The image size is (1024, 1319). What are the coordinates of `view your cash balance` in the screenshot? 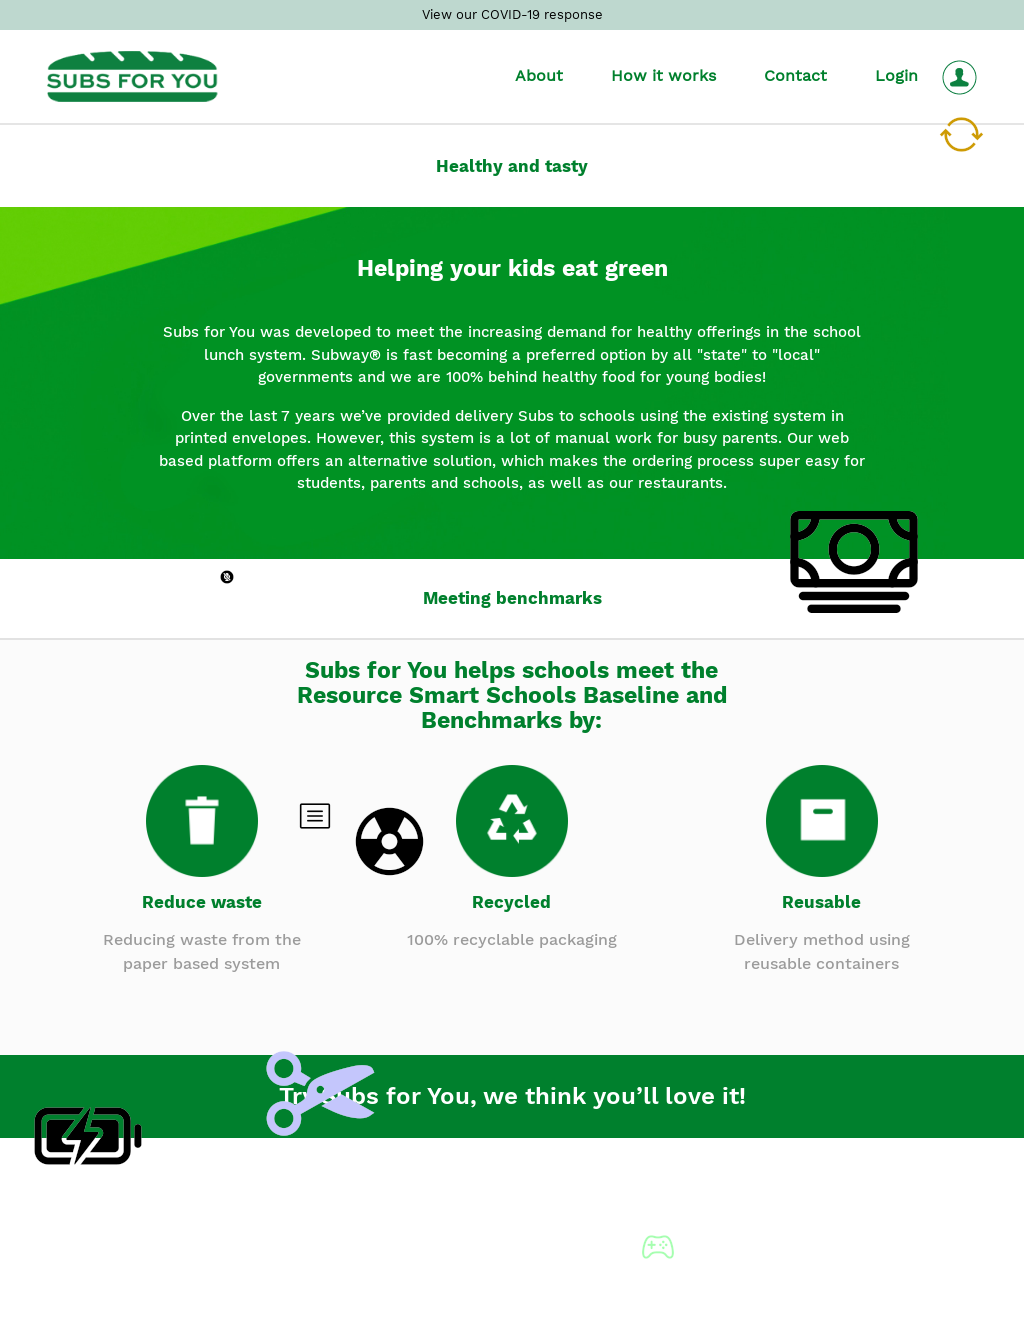 It's located at (854, 562).